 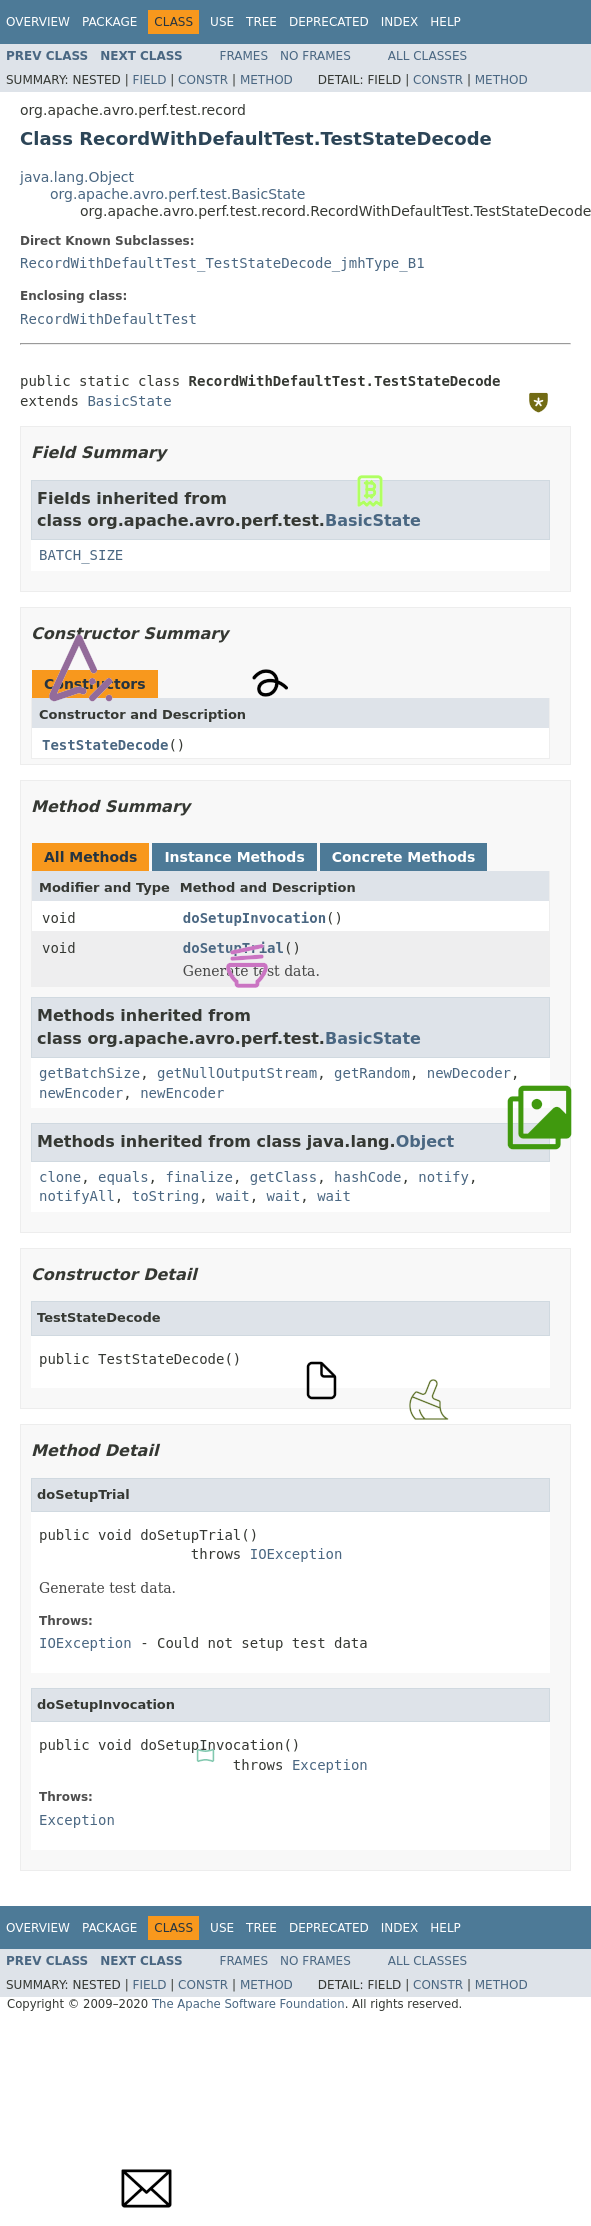 What do you see at coordinates (79, 668) in the screenshot?
I see `view discounted or sale locations nearby` at bounding box center [79, 668].